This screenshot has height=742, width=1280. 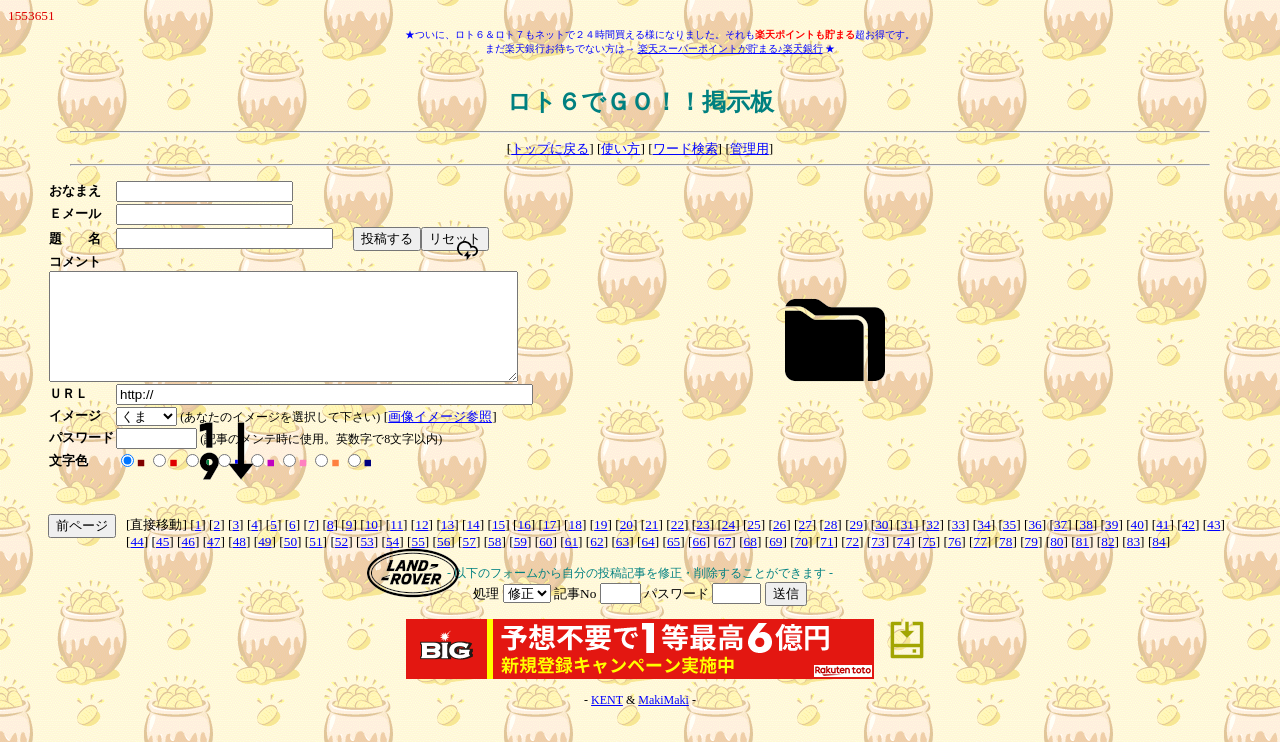 I want to click on install an app or software, so click(x=907, y=640).